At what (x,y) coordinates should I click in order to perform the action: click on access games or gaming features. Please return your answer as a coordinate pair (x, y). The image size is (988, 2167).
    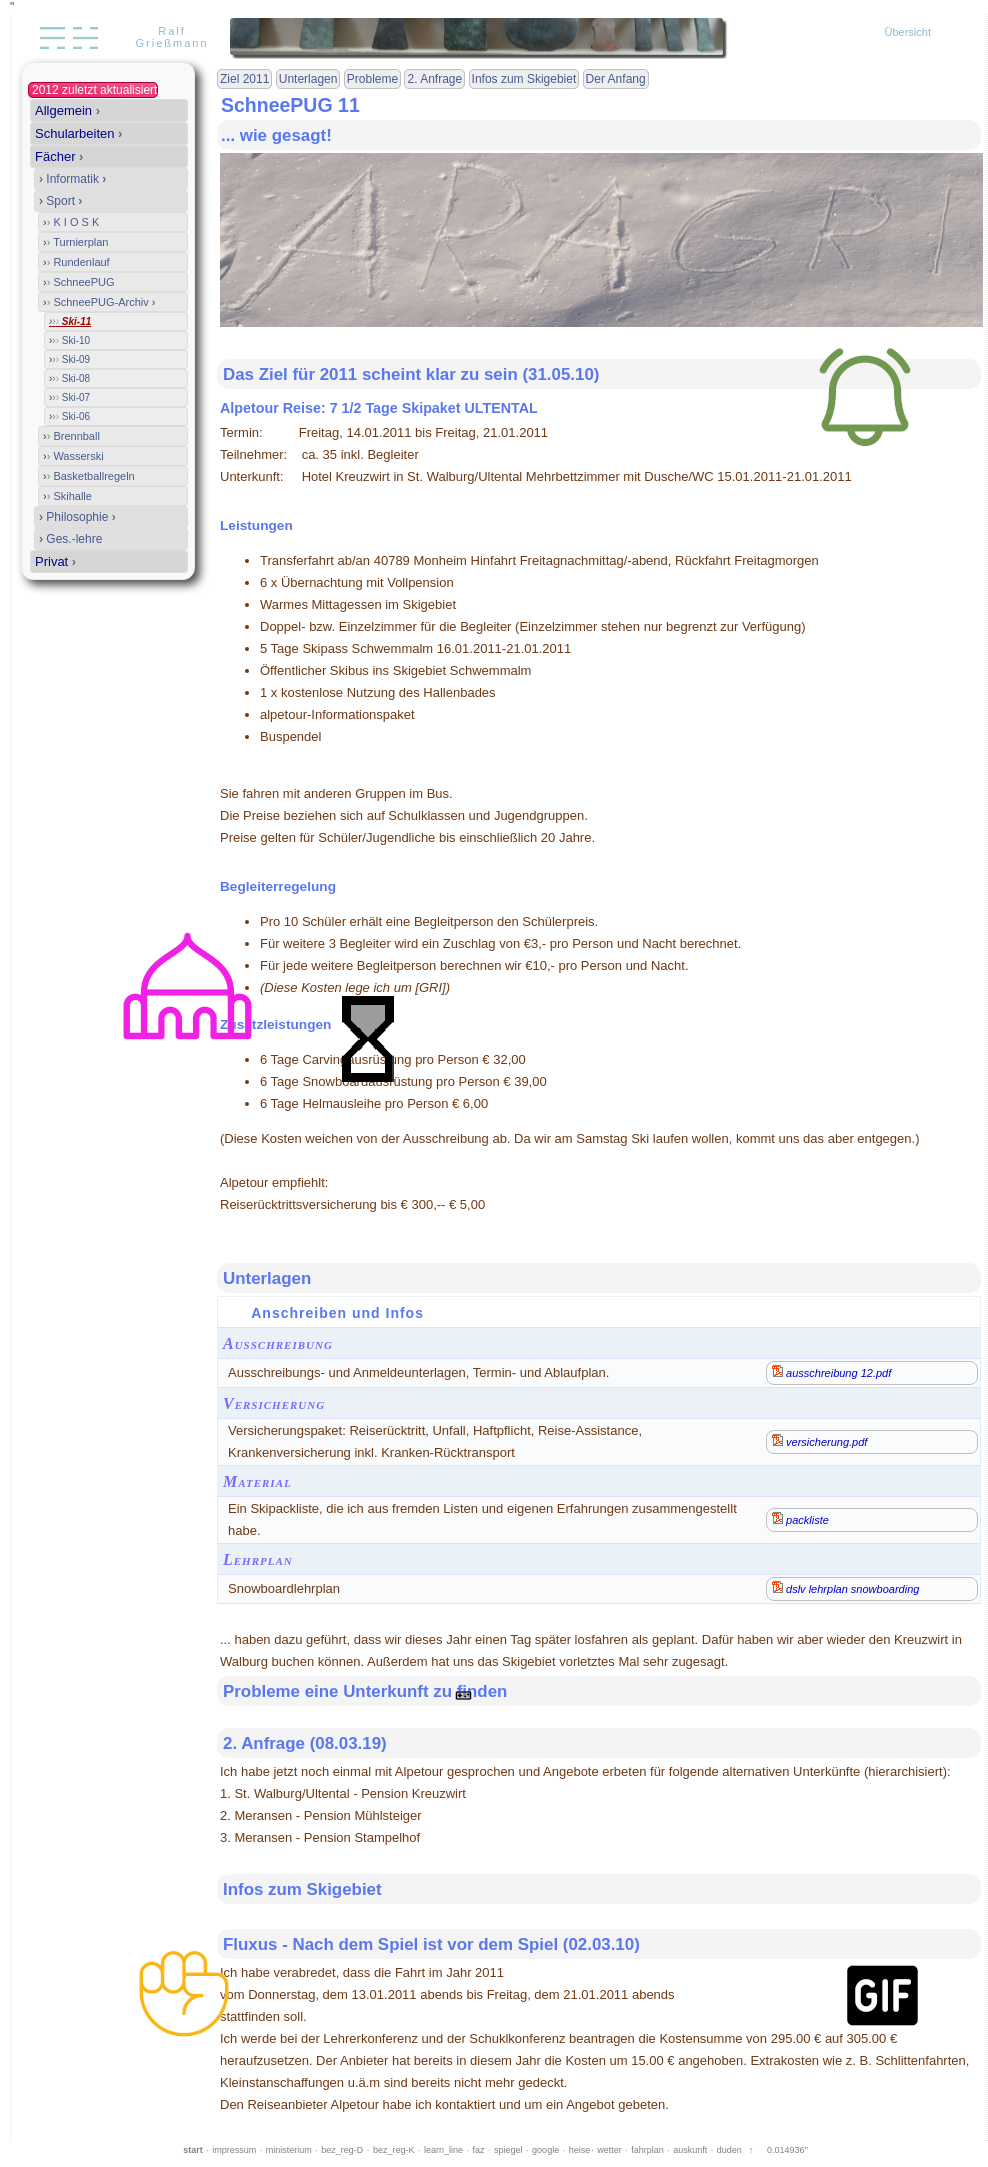
    Looking at the image, I should click on (463, 1695).